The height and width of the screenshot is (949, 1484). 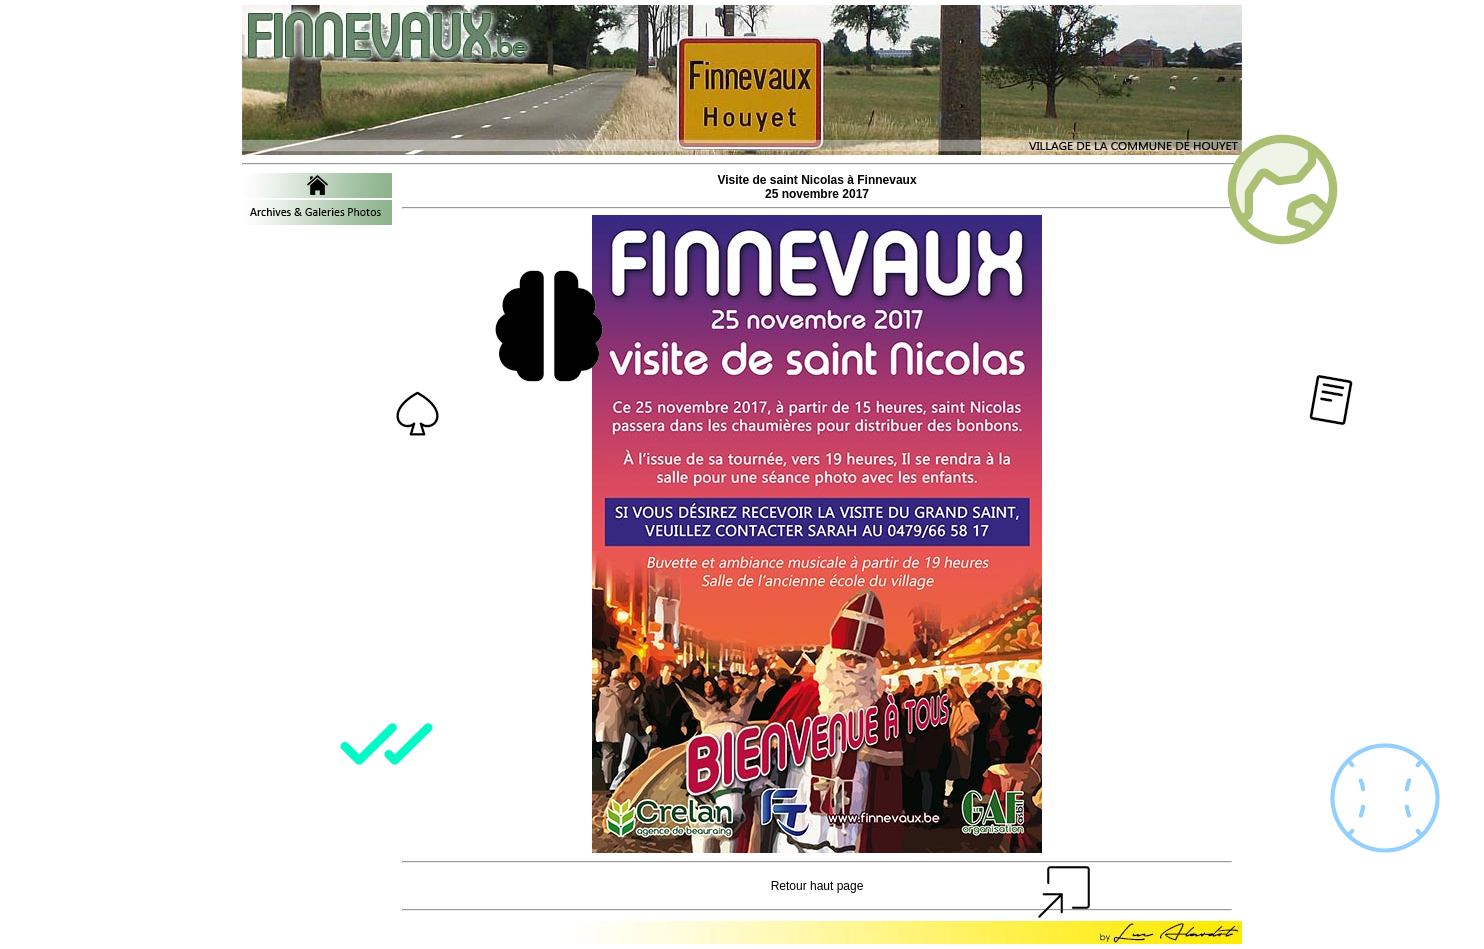 I want to click on import or bring content into the current view, so click(x=1064, y=892).